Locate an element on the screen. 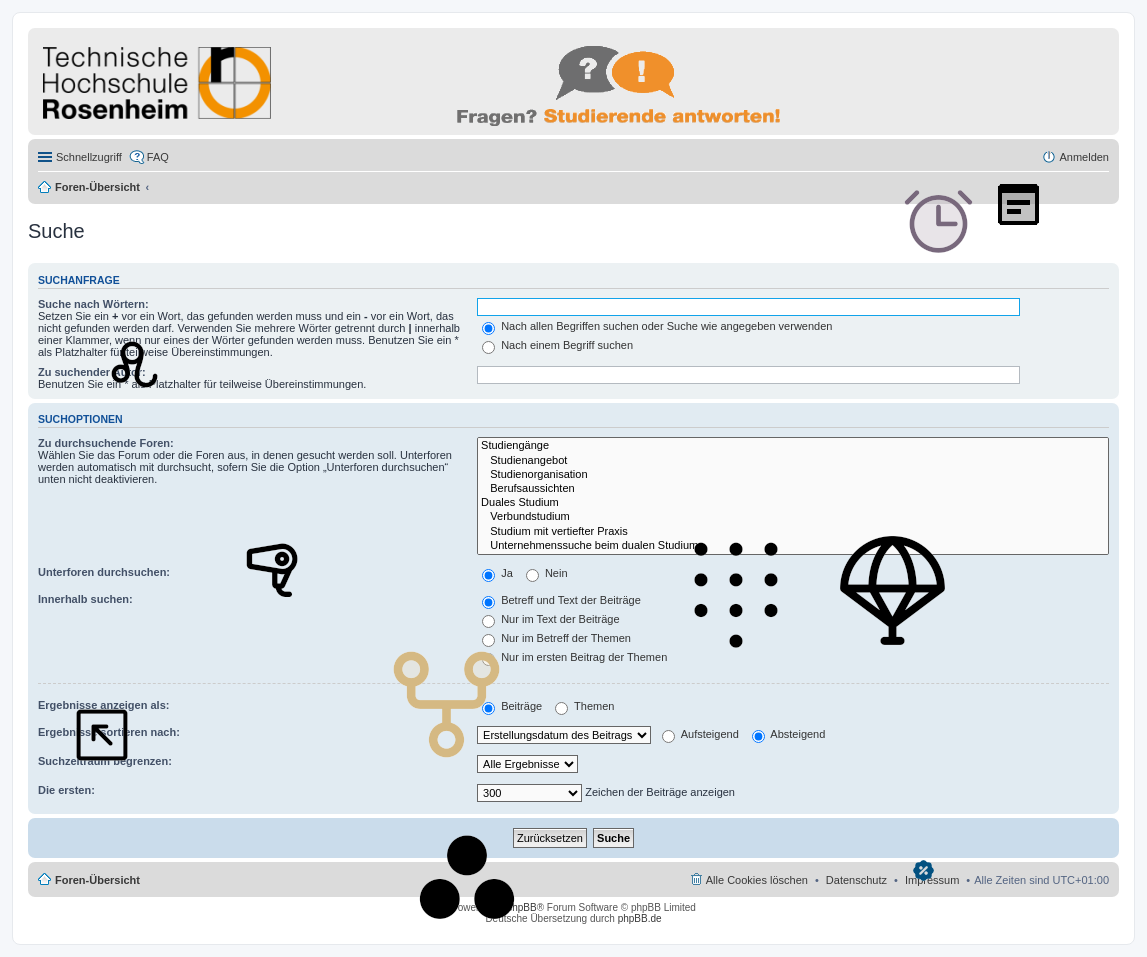 This screenshot has width=1147, height=957. set an alarm or timer is located at coordinates (938, 221).